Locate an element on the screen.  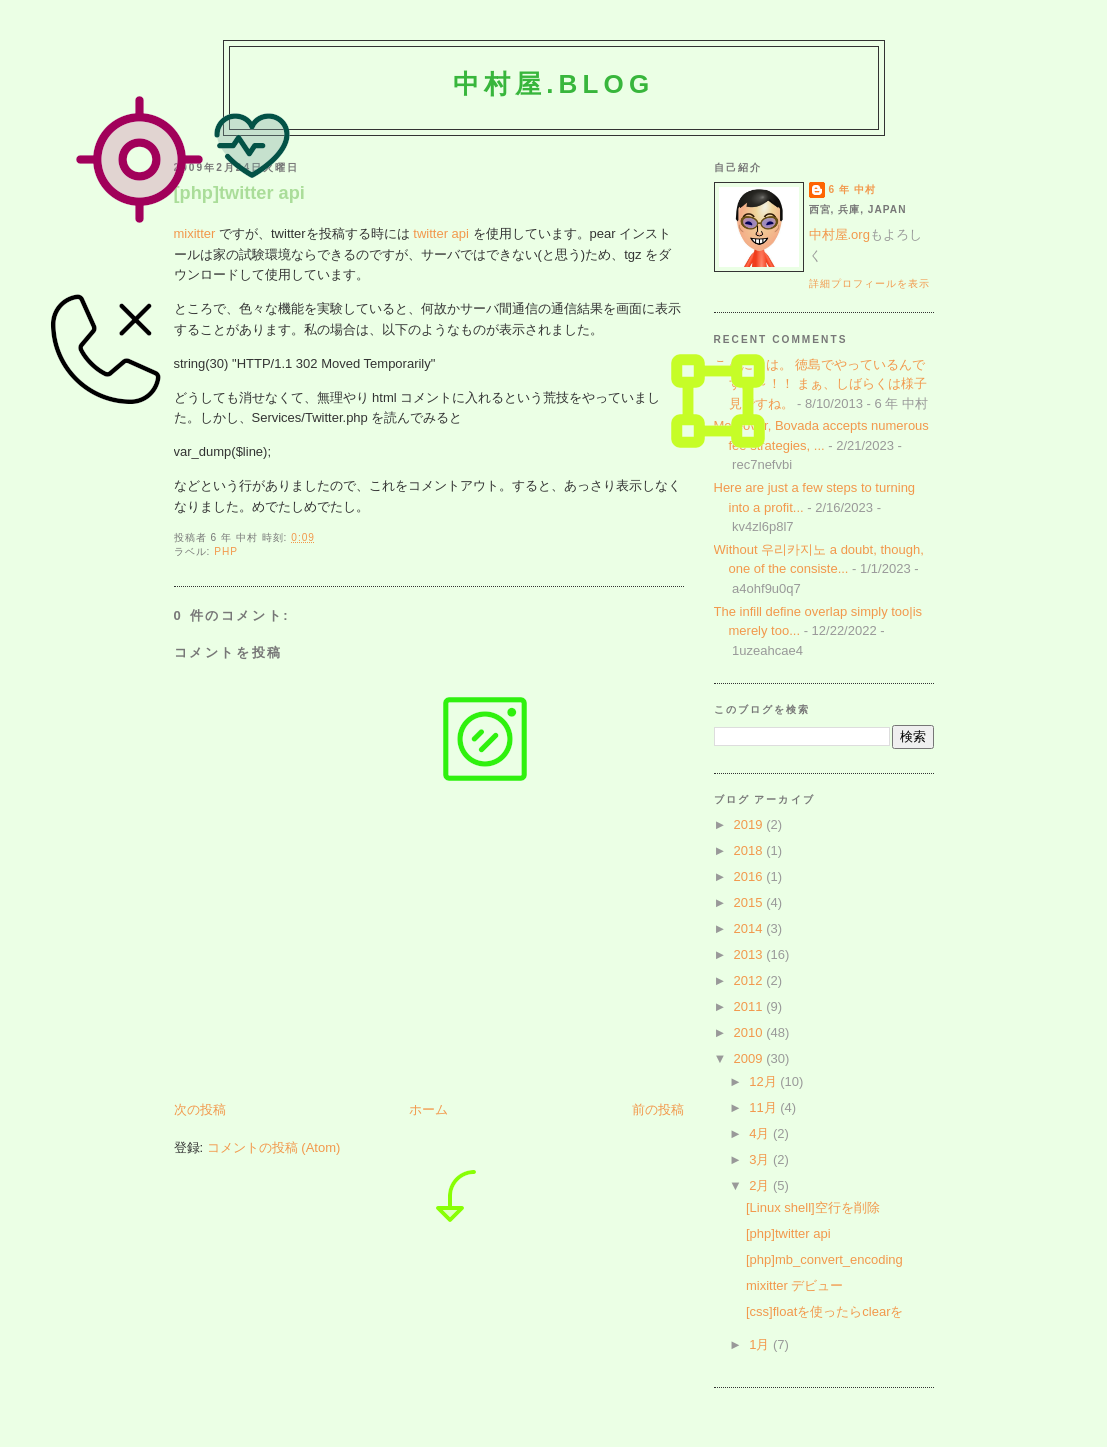
view health or fitness metrics is located at coordinates (252, 143).